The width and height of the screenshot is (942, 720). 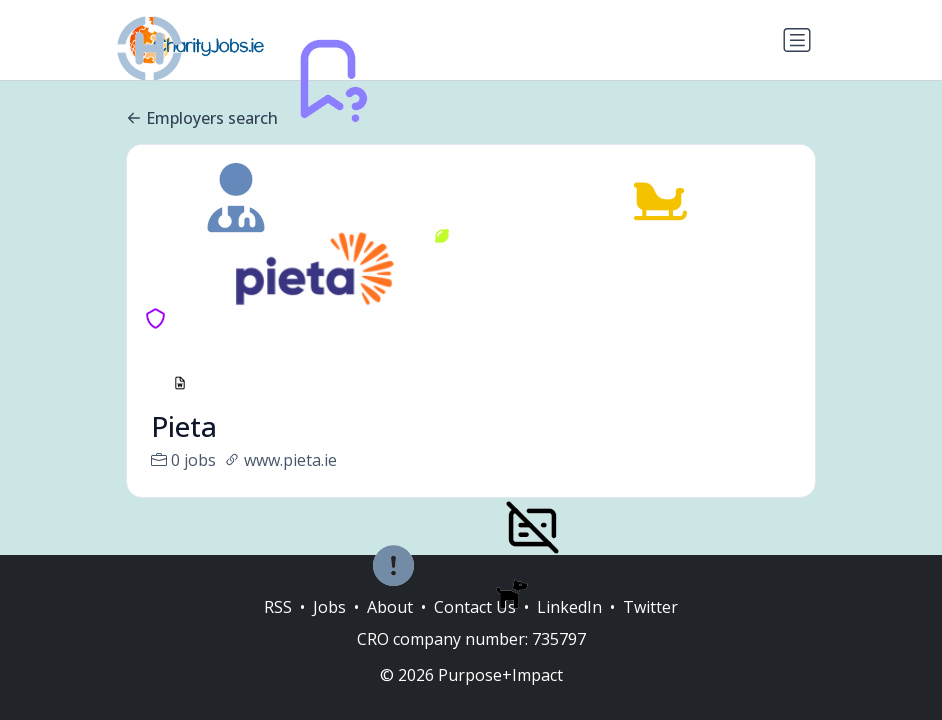 I want to click on access security settings, so click(x=155, y=318).